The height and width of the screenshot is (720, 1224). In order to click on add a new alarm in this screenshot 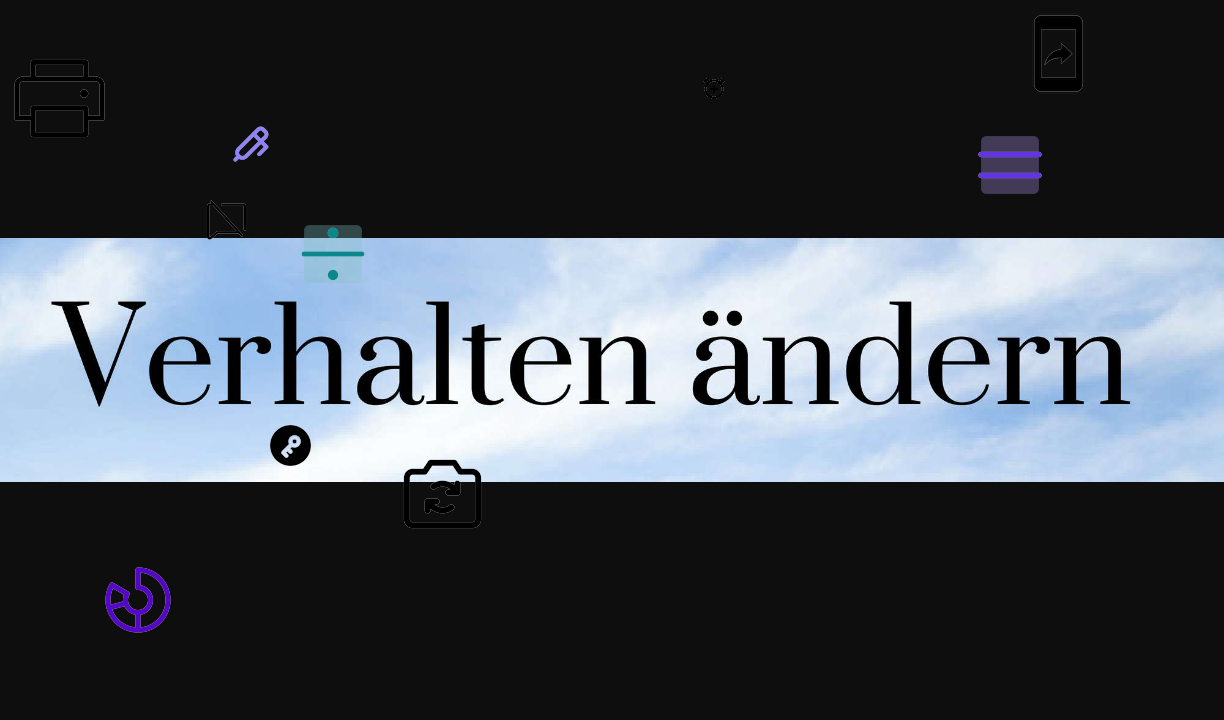, I will do `click(714, 88)`.